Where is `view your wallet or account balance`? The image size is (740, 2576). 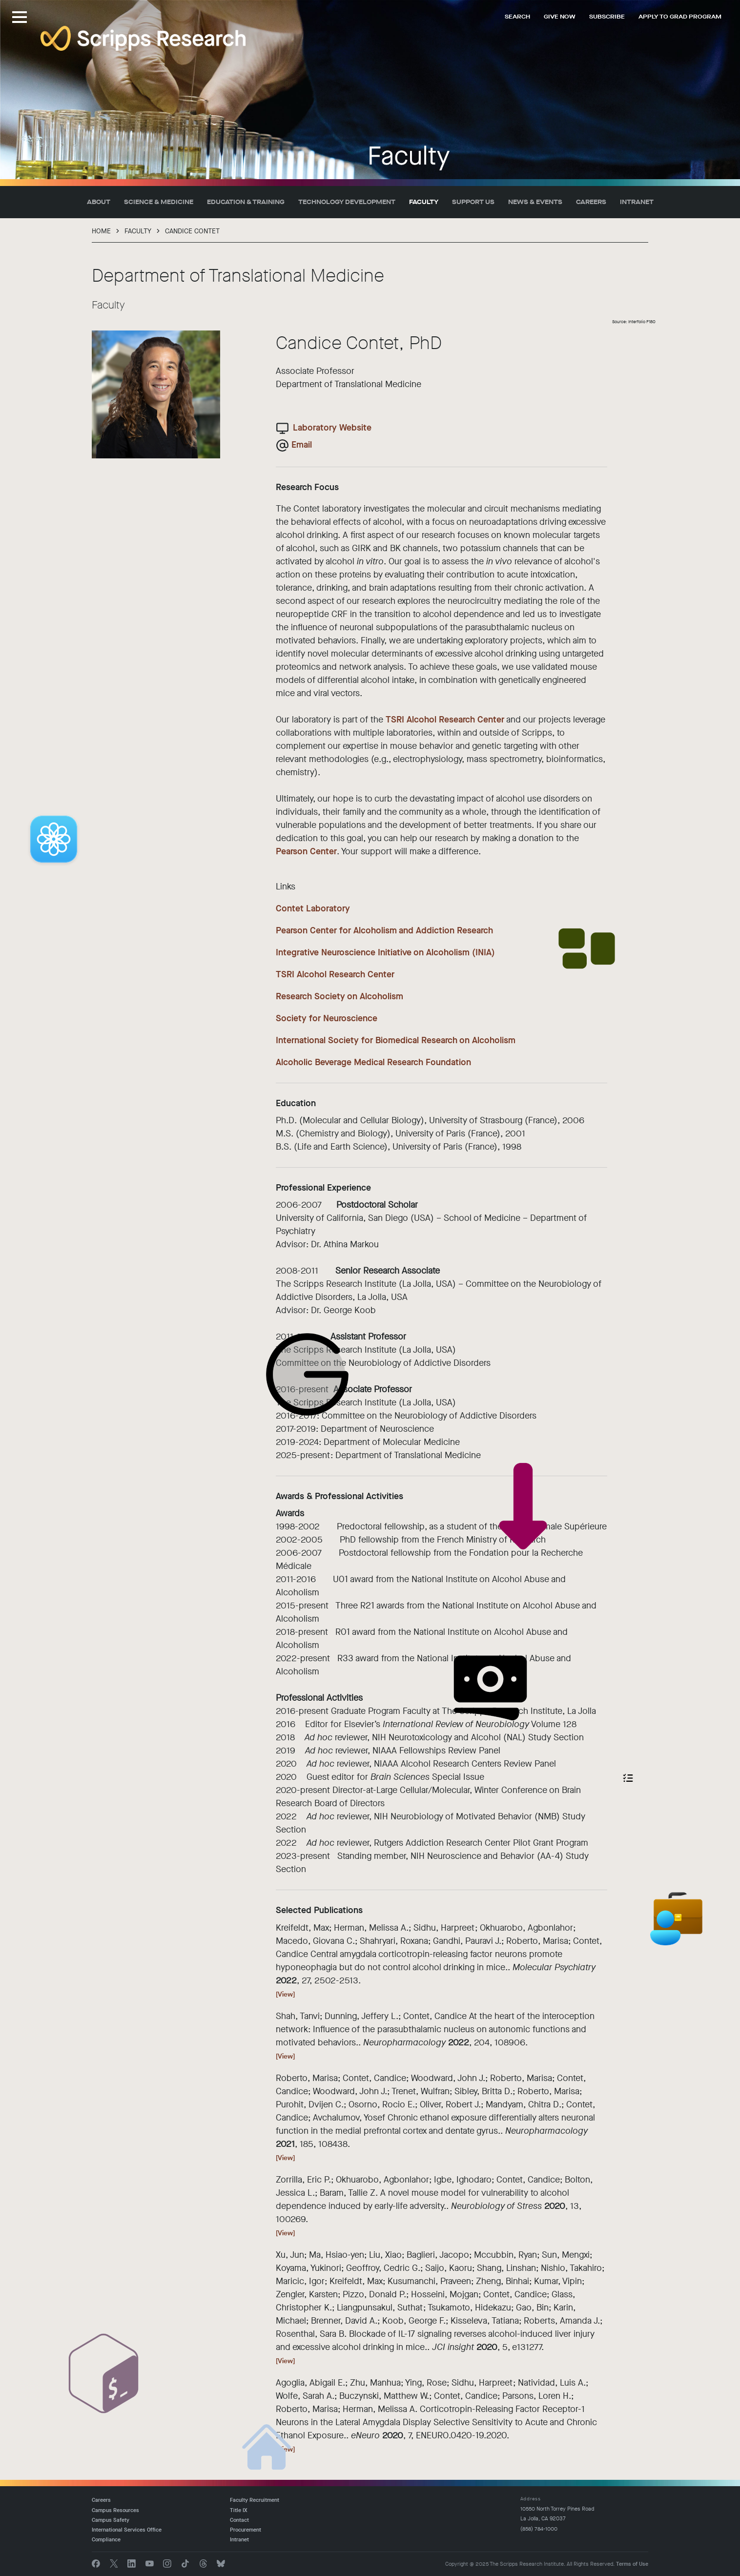
view your wallet or account balance is located at coordinates (490, 1687).